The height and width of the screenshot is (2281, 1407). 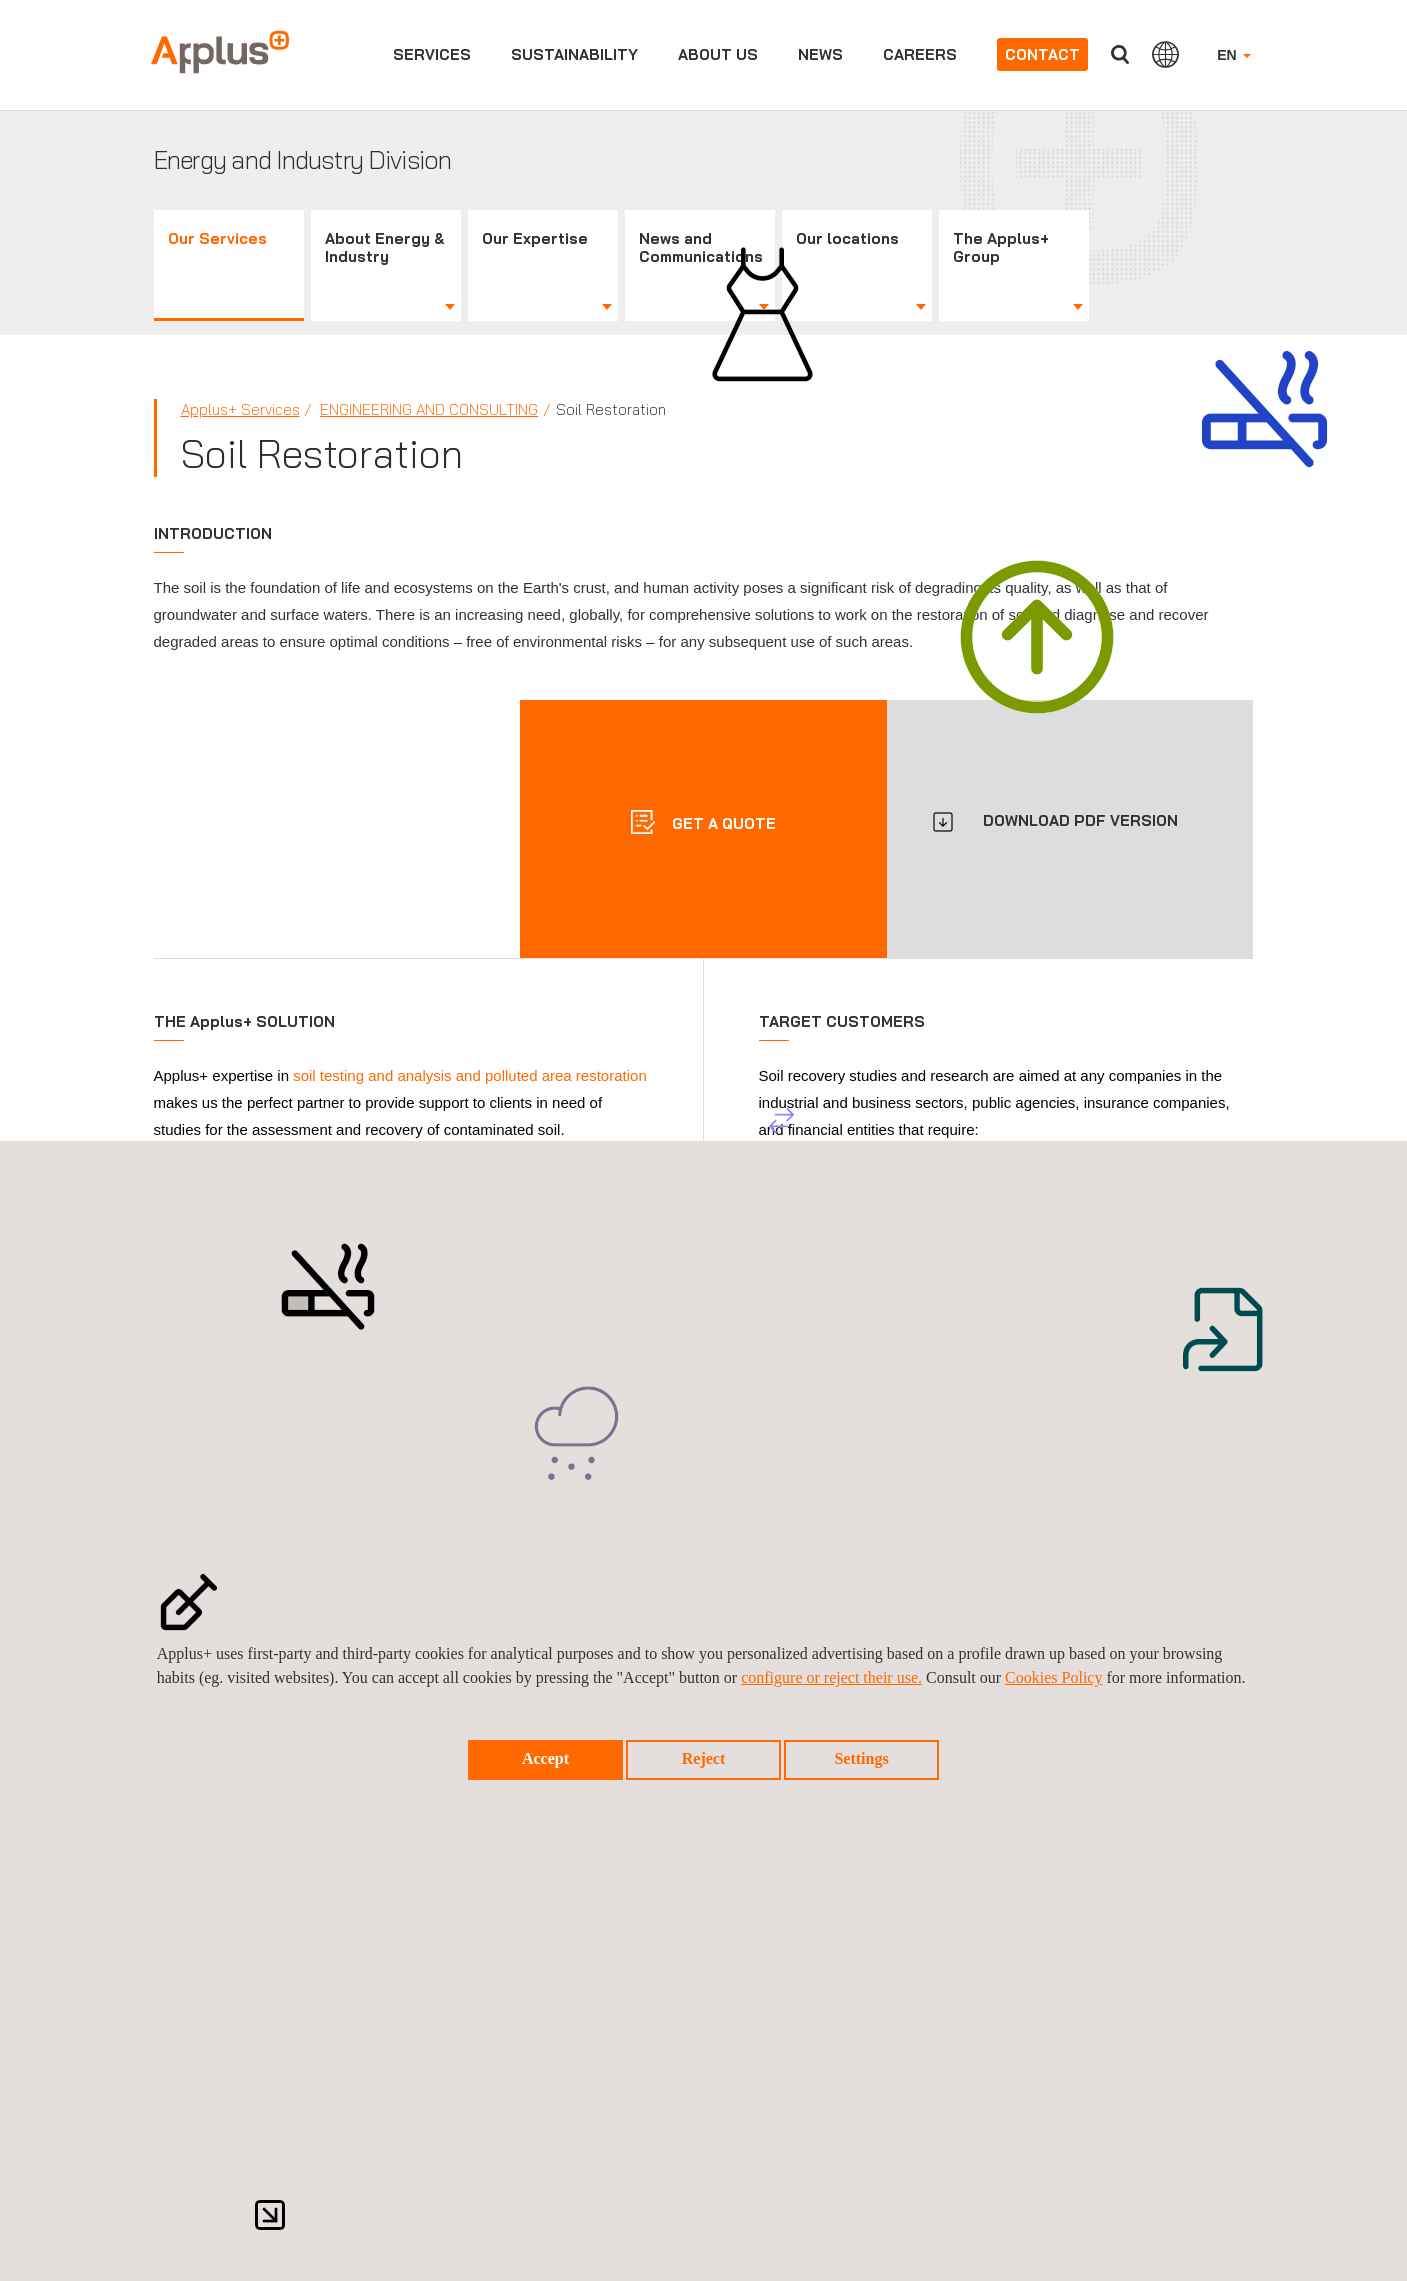 What do you see at coordinates (328, 1290) in the screenshot?
I see `indicates a no smoking area` at bounding box center [328, 1290].